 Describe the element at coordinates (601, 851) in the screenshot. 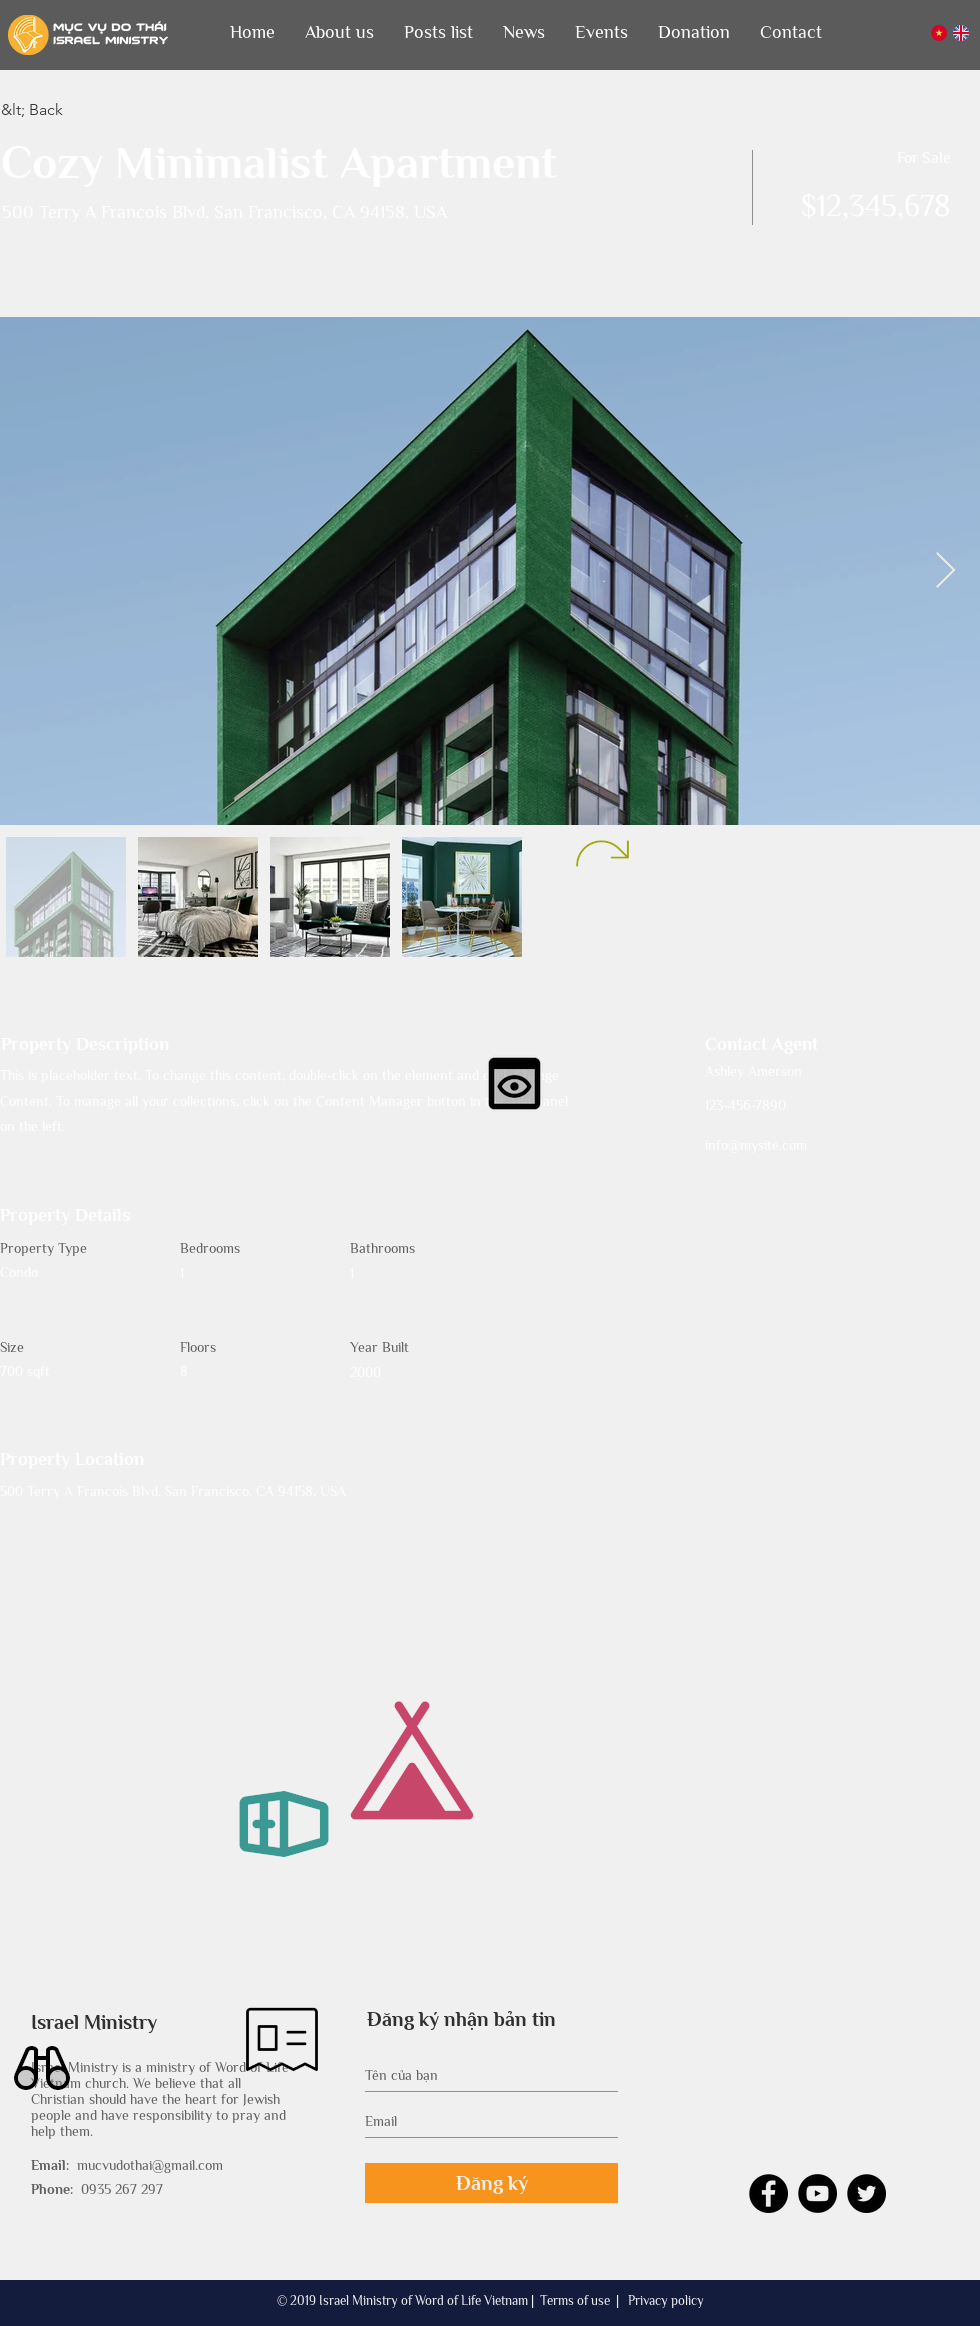

I see `redo last action` at that location.